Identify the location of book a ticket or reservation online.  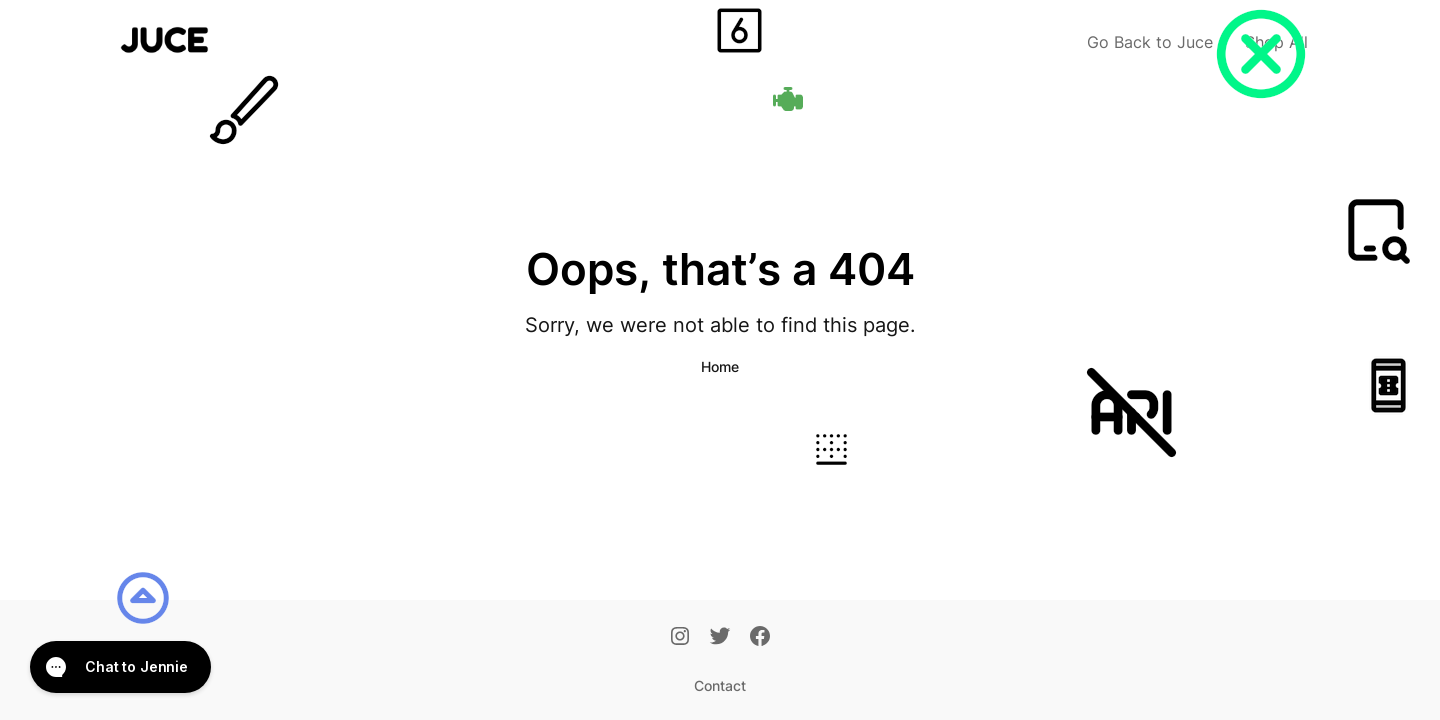
(1388, 385).